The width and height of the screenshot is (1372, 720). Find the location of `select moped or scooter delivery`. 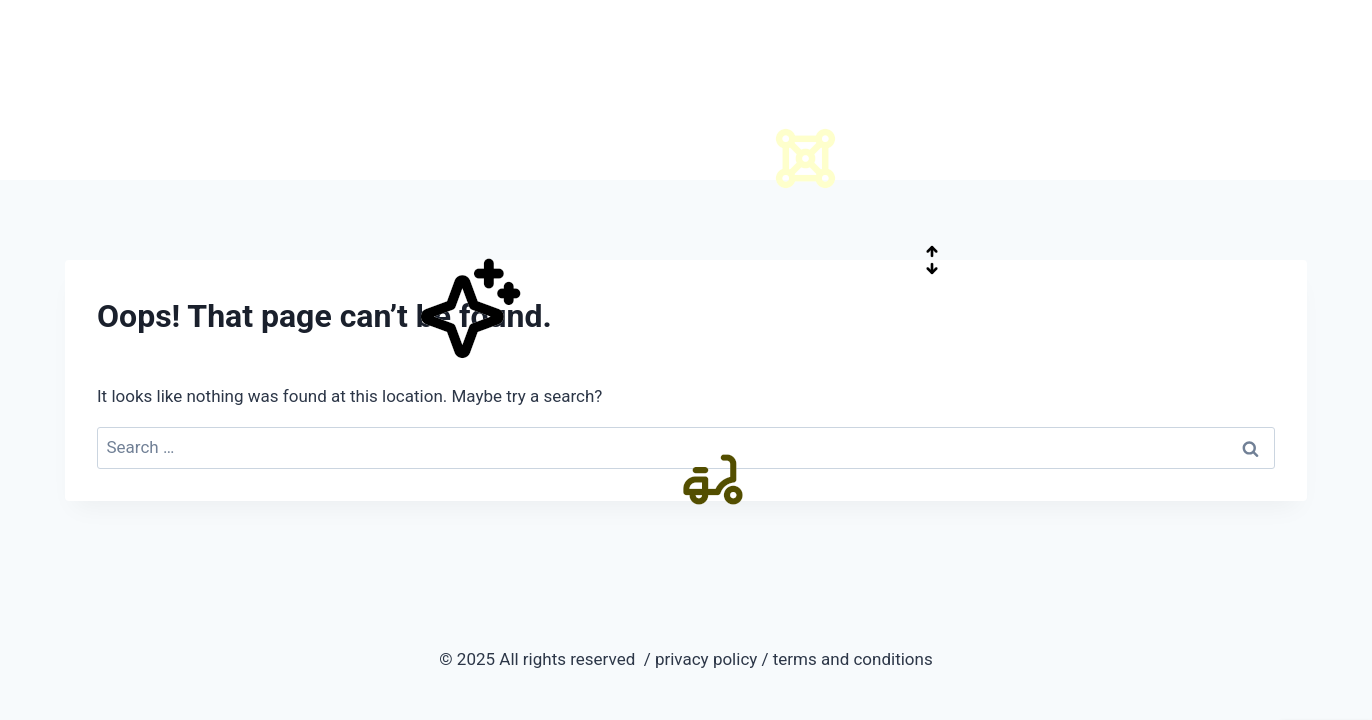

select moped or scooter delivery is located at coordinates (714, 479).